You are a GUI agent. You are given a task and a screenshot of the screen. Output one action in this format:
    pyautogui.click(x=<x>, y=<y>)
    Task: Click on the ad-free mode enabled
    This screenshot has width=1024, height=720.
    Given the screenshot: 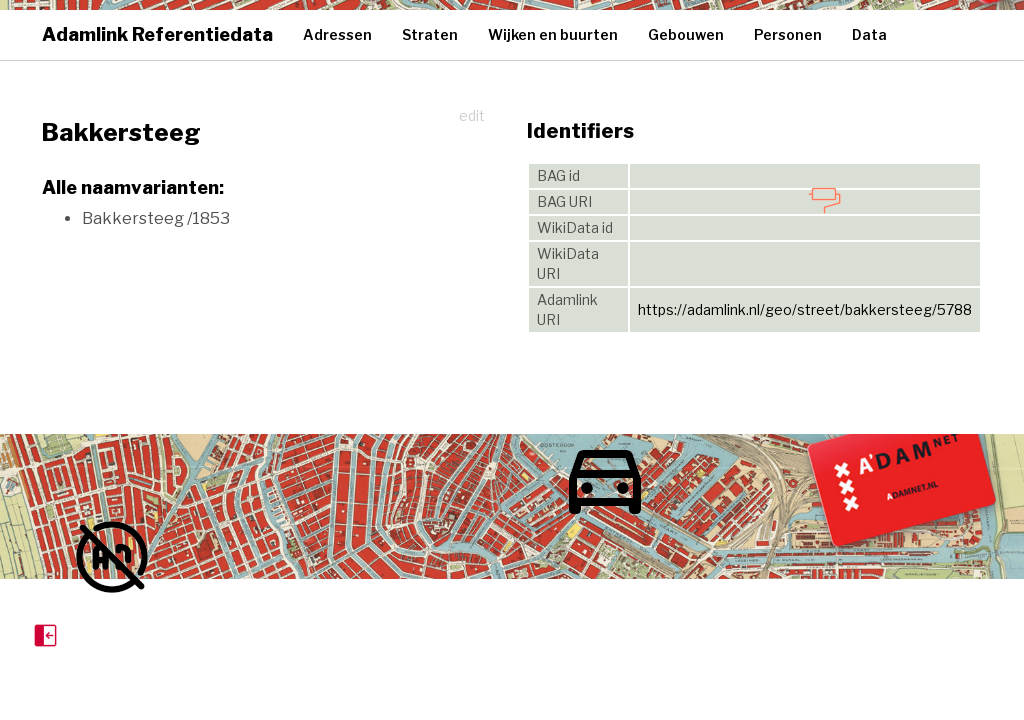 What is the action you would take?
    pyautogui.click(x=112, y=557)
    